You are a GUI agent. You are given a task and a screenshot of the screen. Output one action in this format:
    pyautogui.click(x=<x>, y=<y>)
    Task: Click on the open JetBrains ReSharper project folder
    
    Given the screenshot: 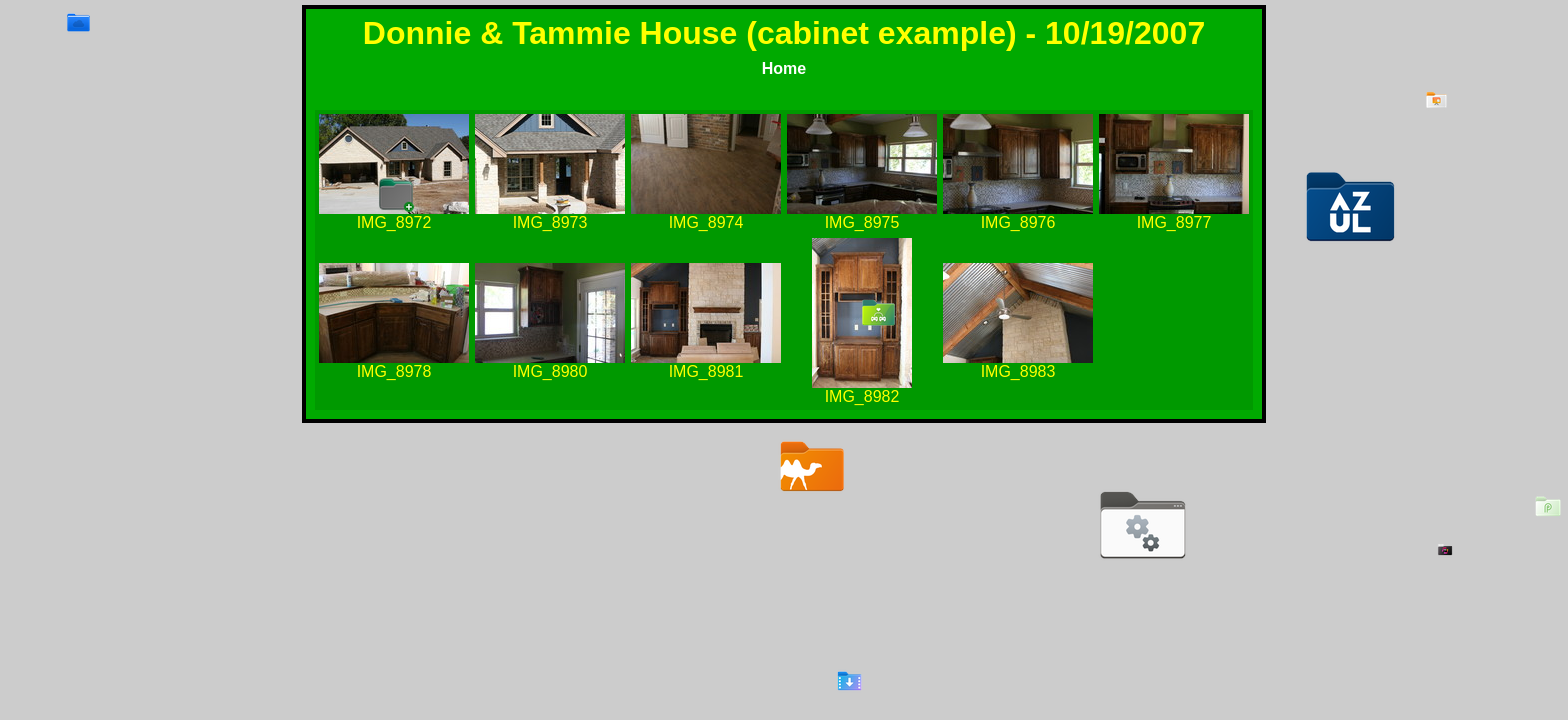 What is the action you would take?
    pyautogui.click(x=1445, y=550)
    